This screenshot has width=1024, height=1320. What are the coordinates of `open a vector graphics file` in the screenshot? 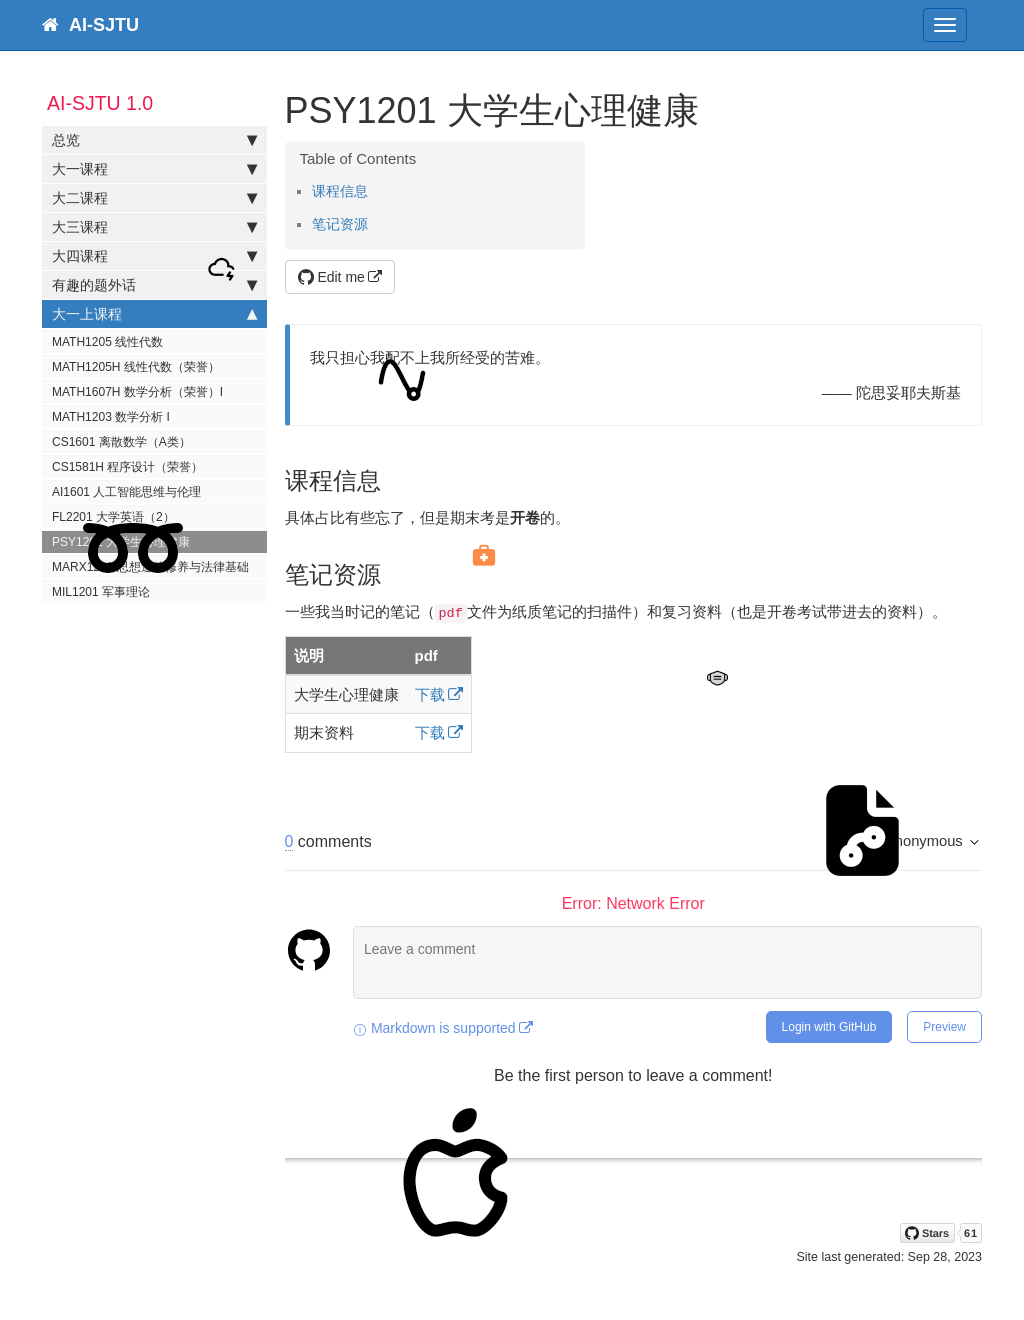 It's located at (862, 830).